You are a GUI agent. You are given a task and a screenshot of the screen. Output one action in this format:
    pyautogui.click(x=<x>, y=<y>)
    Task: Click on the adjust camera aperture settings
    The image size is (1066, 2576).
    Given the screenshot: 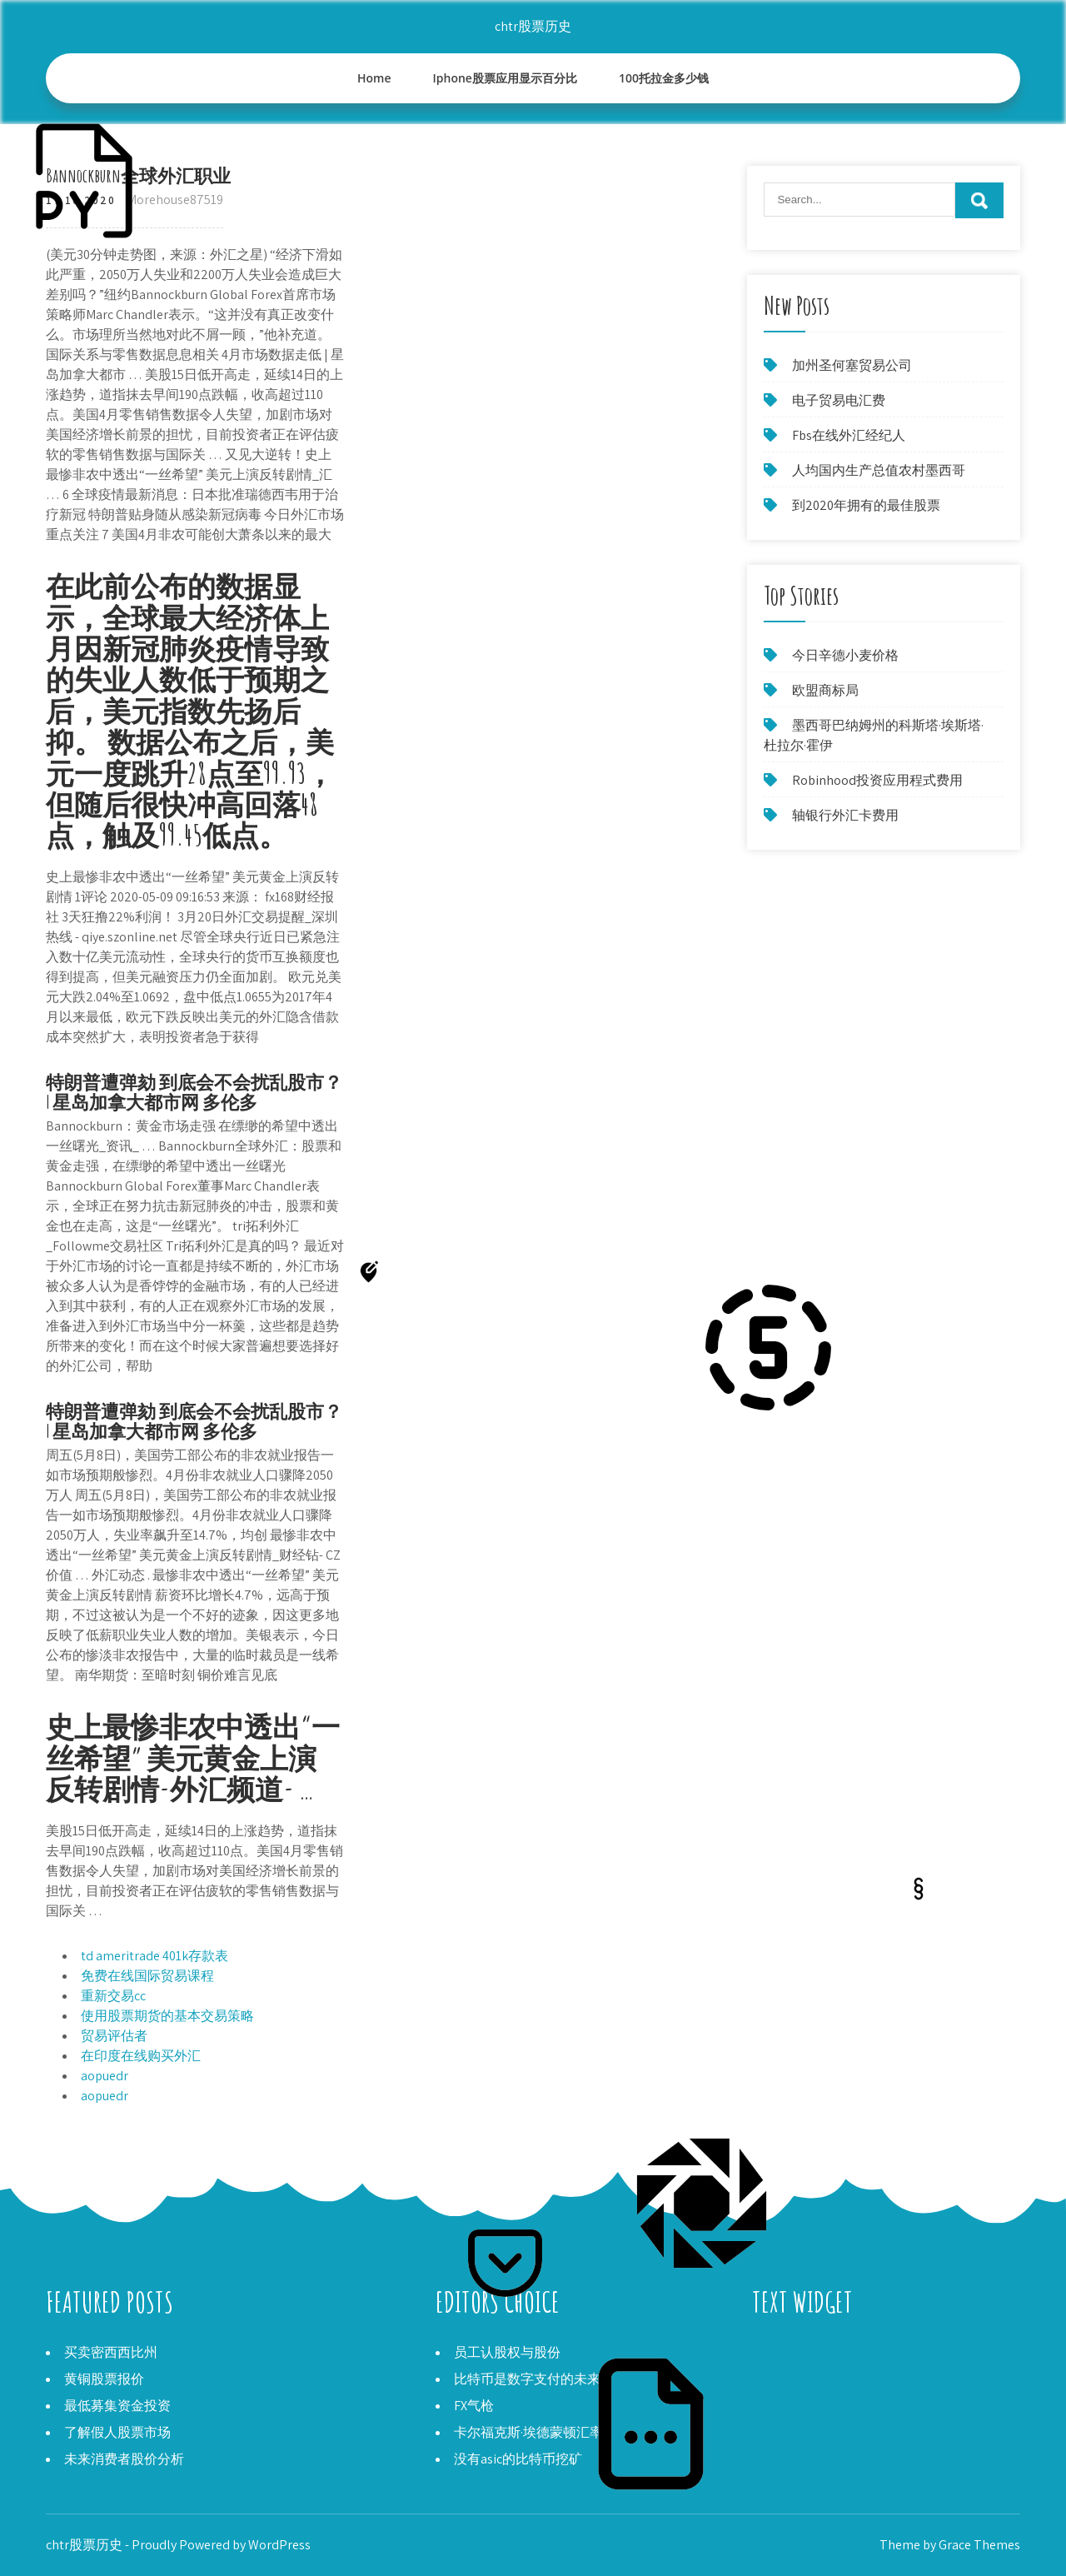 What is the action you would take?
    pyautogui.click(x=701, y=2203)
    